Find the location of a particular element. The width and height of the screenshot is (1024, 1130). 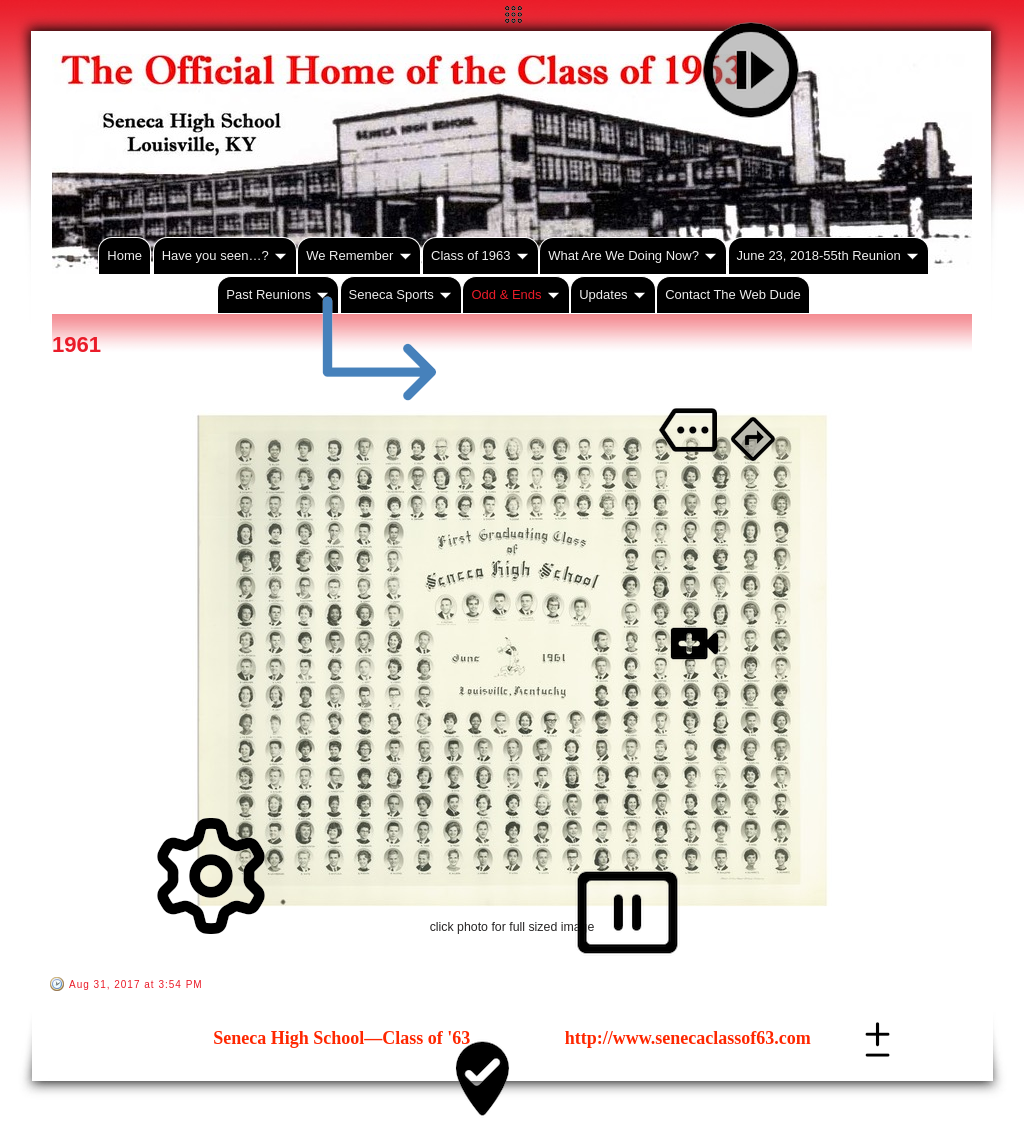

confirm or select a location is located at coordinates (482, 1079).